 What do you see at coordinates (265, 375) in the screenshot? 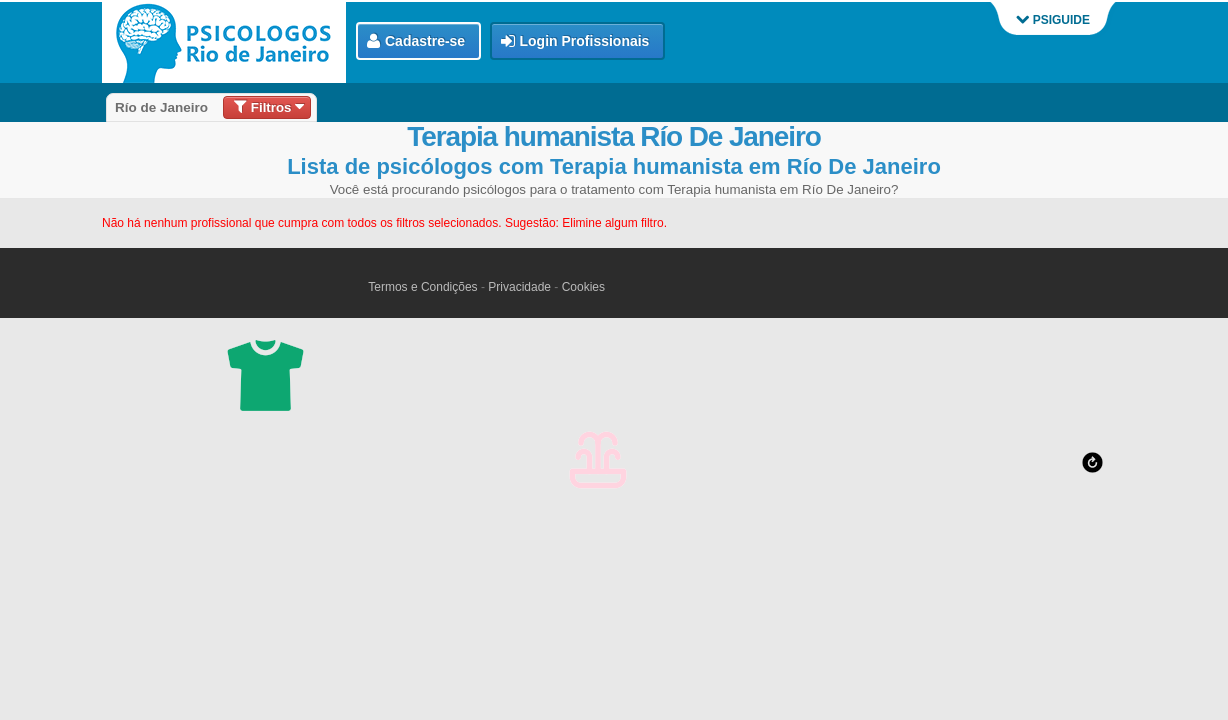
I see `browse clothing or apparel items` at bounding box center [265, 375].